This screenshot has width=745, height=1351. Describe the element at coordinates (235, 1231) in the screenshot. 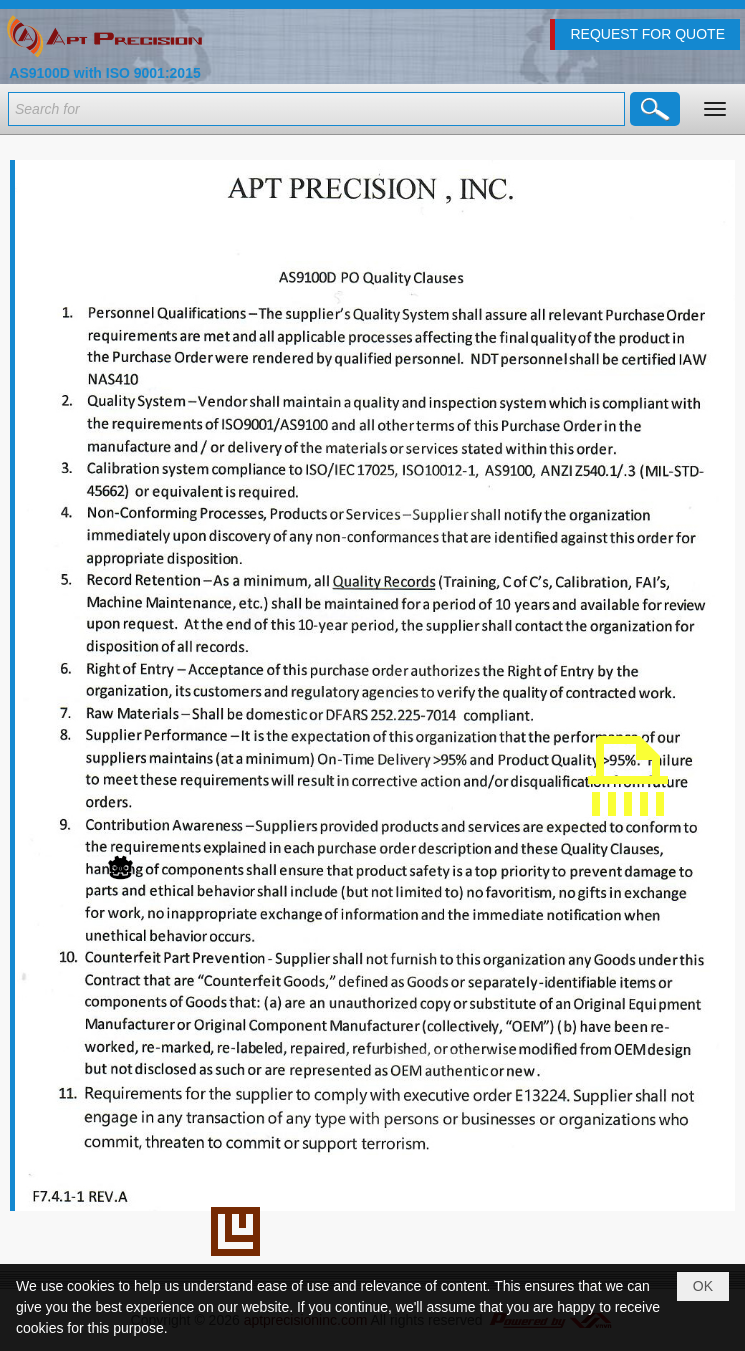

I see `ludwig brand logo` at that location.